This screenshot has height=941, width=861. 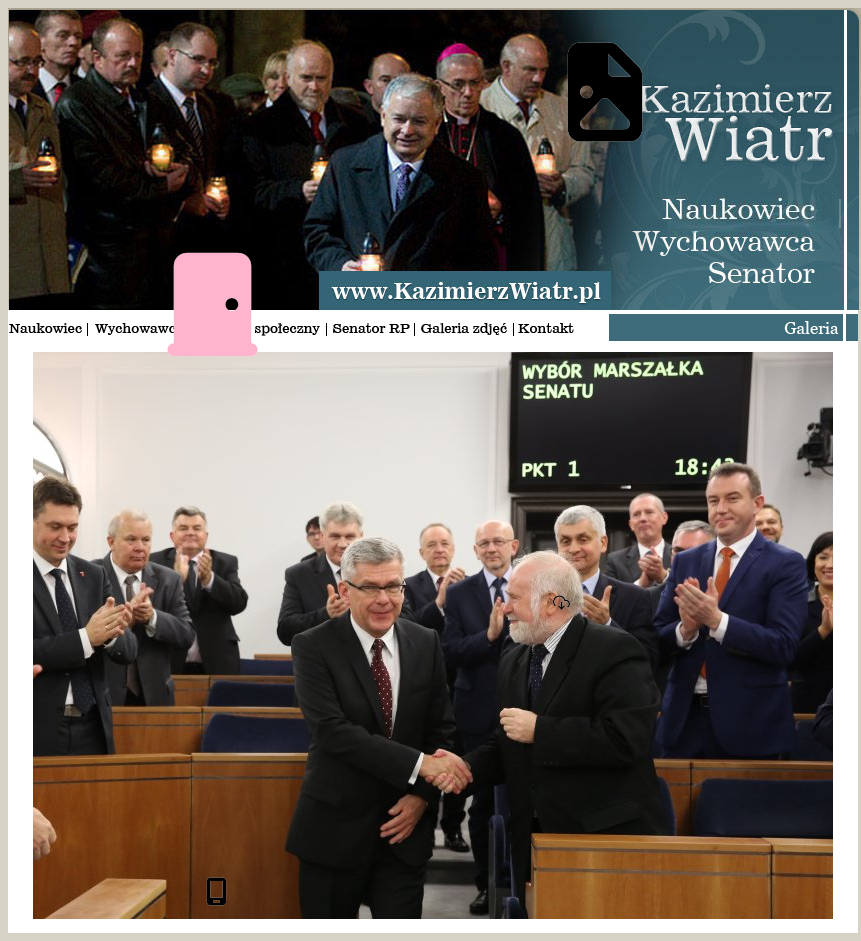 What do you see at coordinates (212, 304) in the screenshot?
I see `log out or exit the current session` at bounding box center [212, 304].